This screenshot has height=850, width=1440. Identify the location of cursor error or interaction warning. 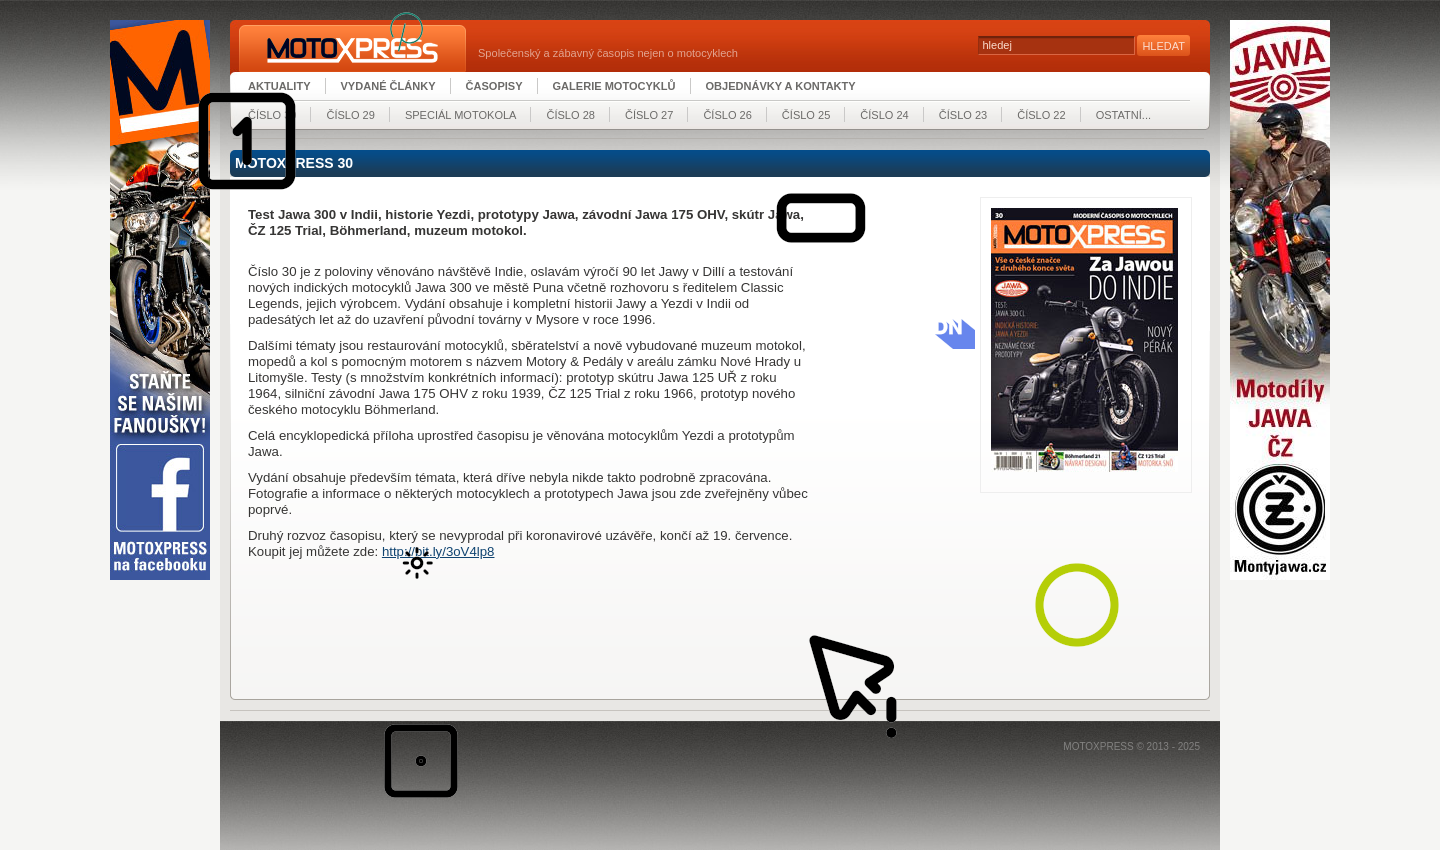
(855, 681).